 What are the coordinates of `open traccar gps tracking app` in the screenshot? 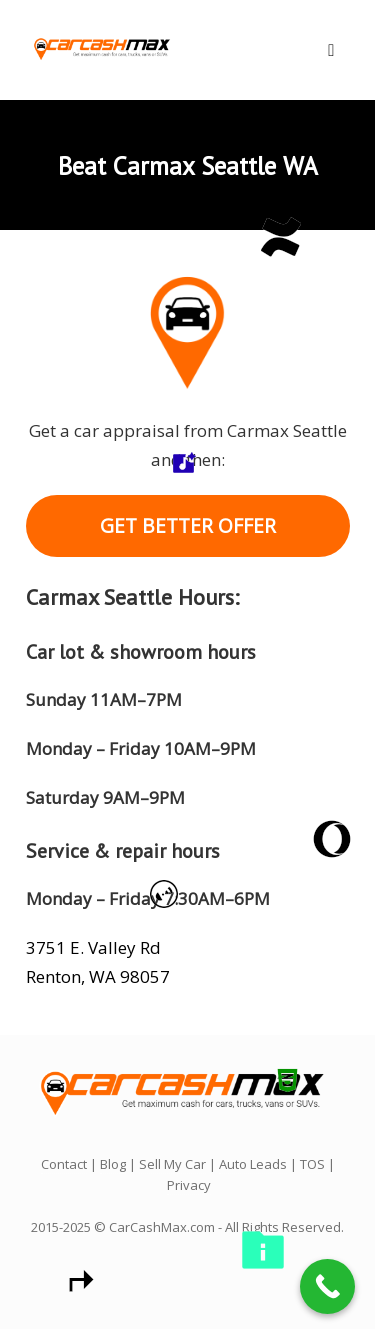 It's located at (164, 894).